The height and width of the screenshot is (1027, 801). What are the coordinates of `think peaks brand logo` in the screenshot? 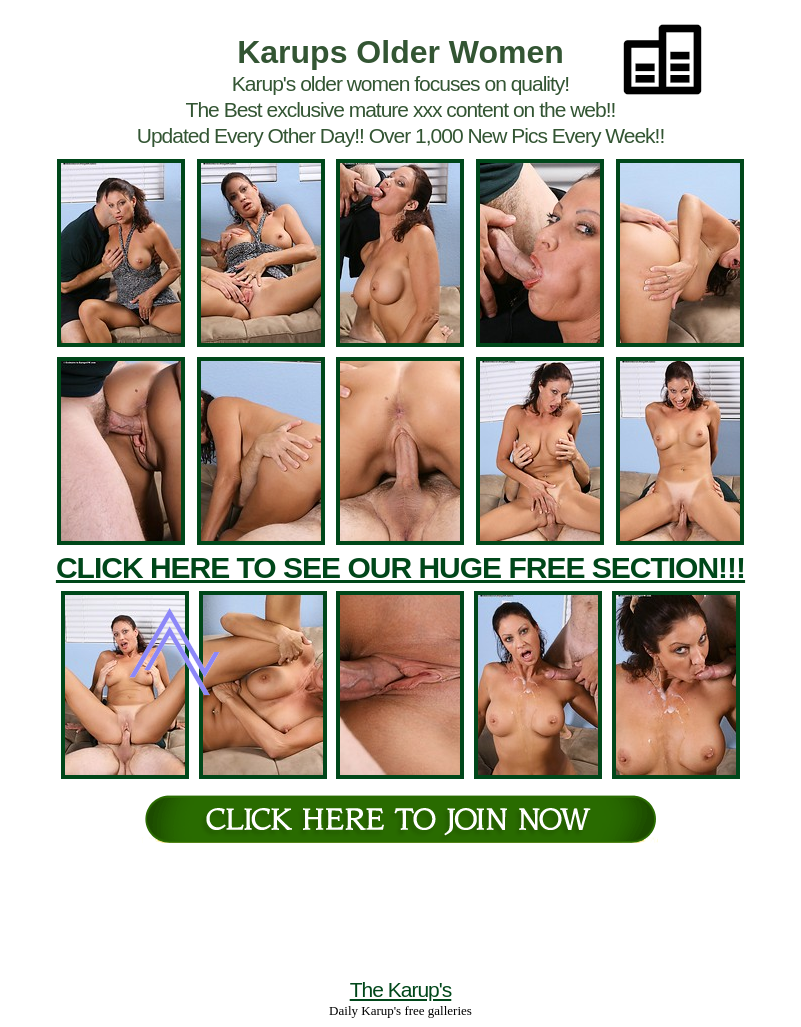 It's located at (174, 651).